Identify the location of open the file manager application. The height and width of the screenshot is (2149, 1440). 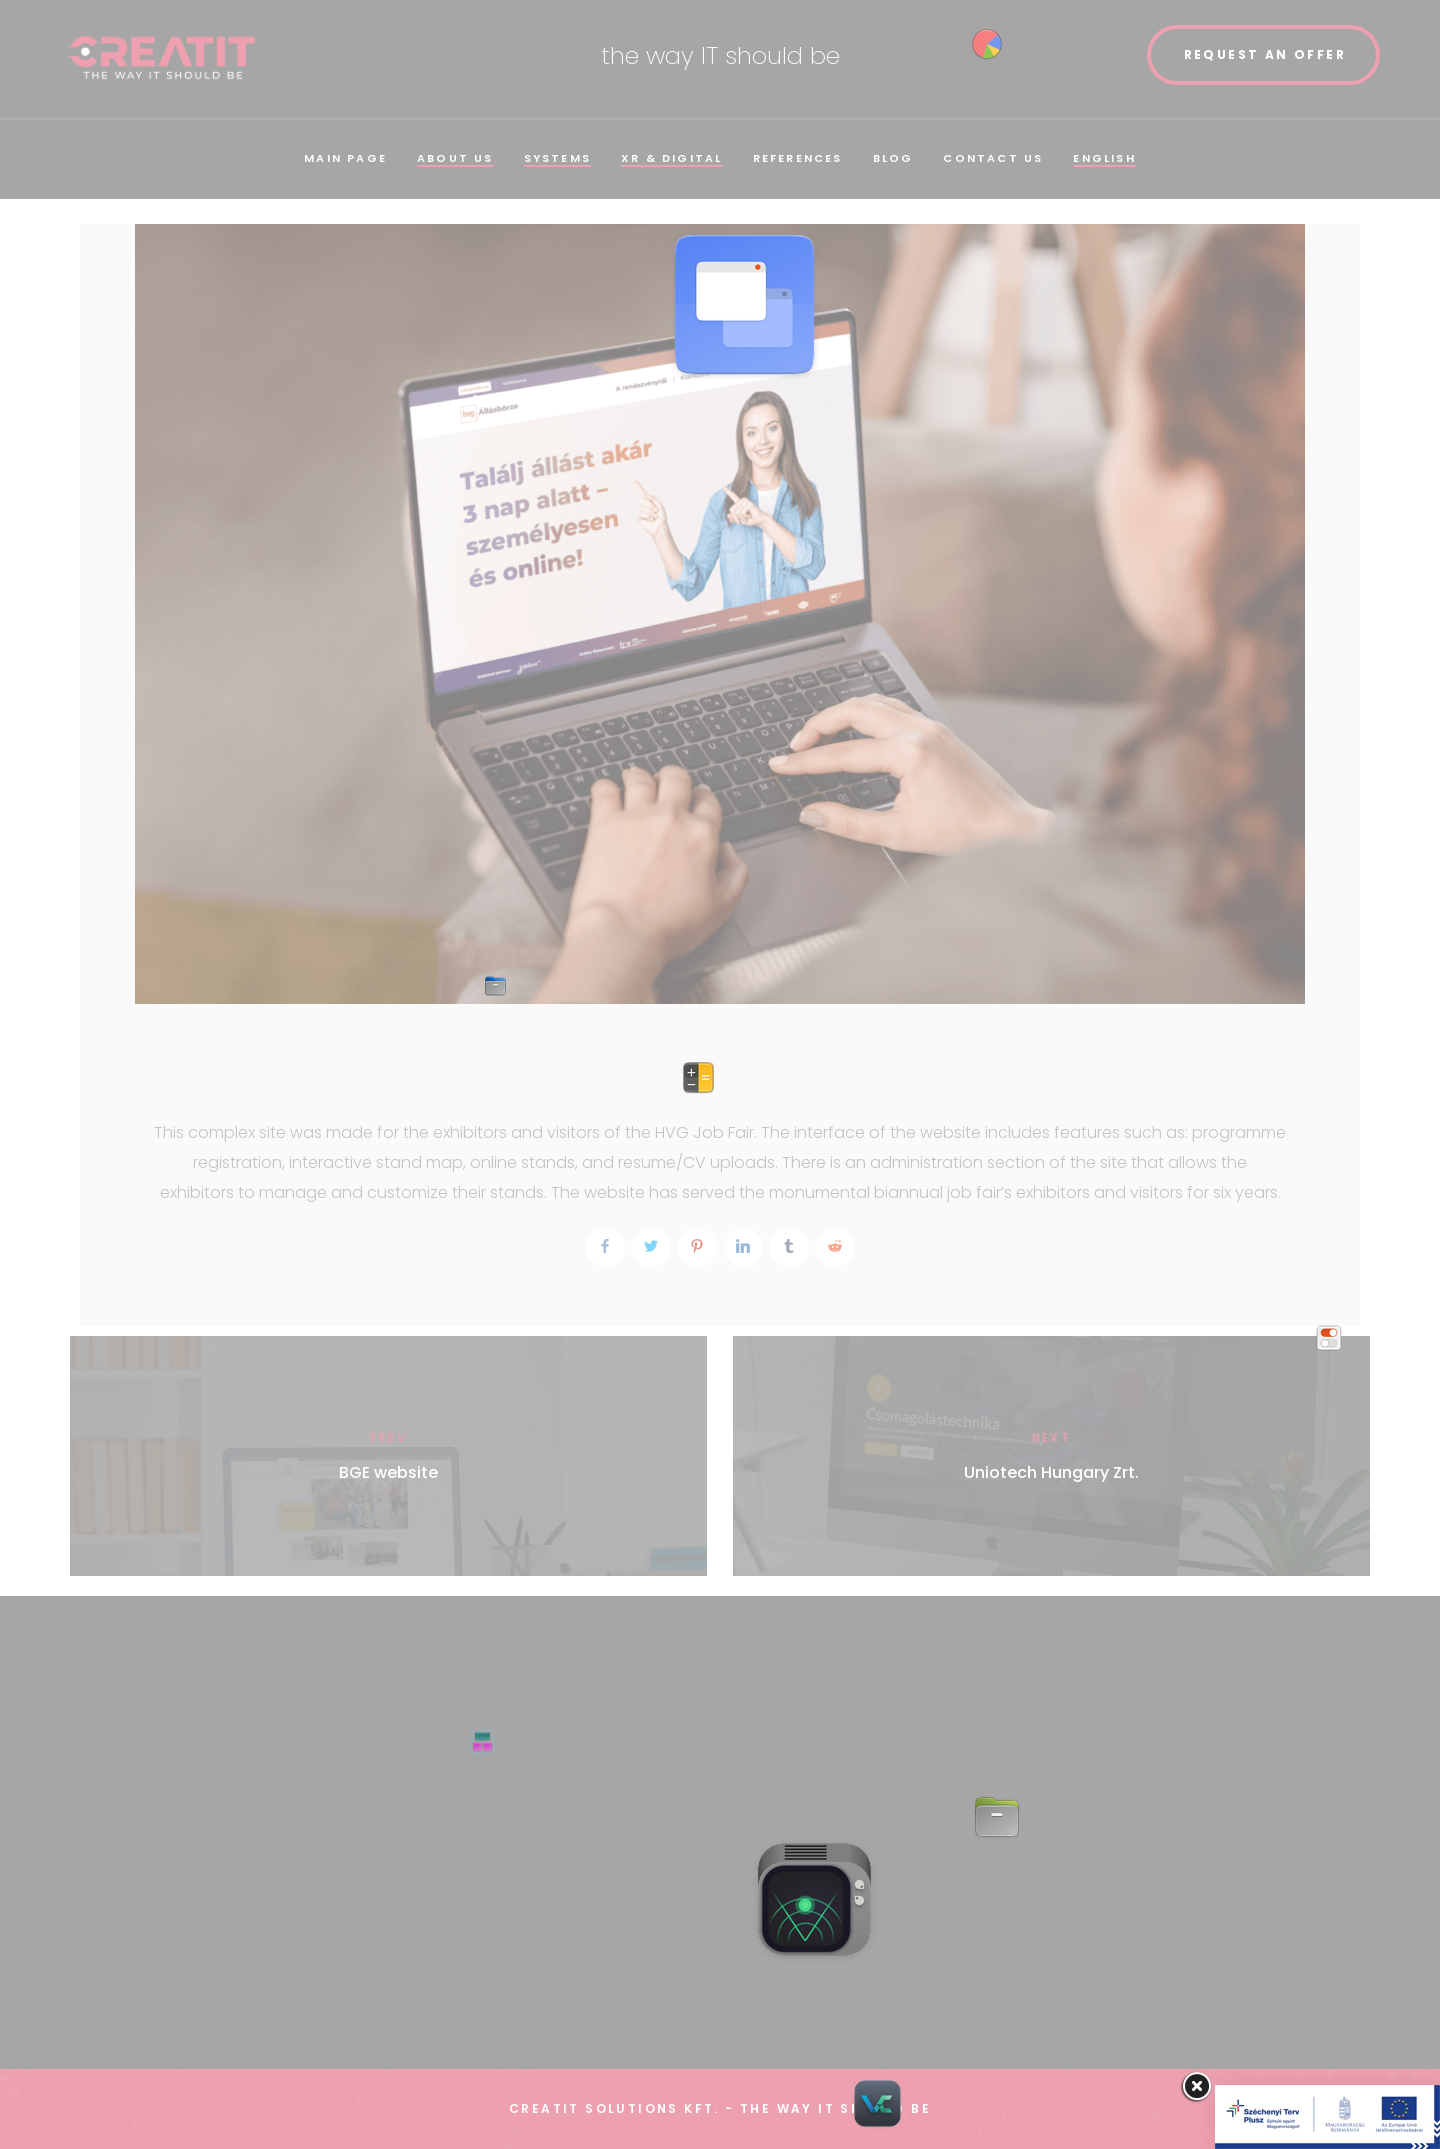
(997, 1817).